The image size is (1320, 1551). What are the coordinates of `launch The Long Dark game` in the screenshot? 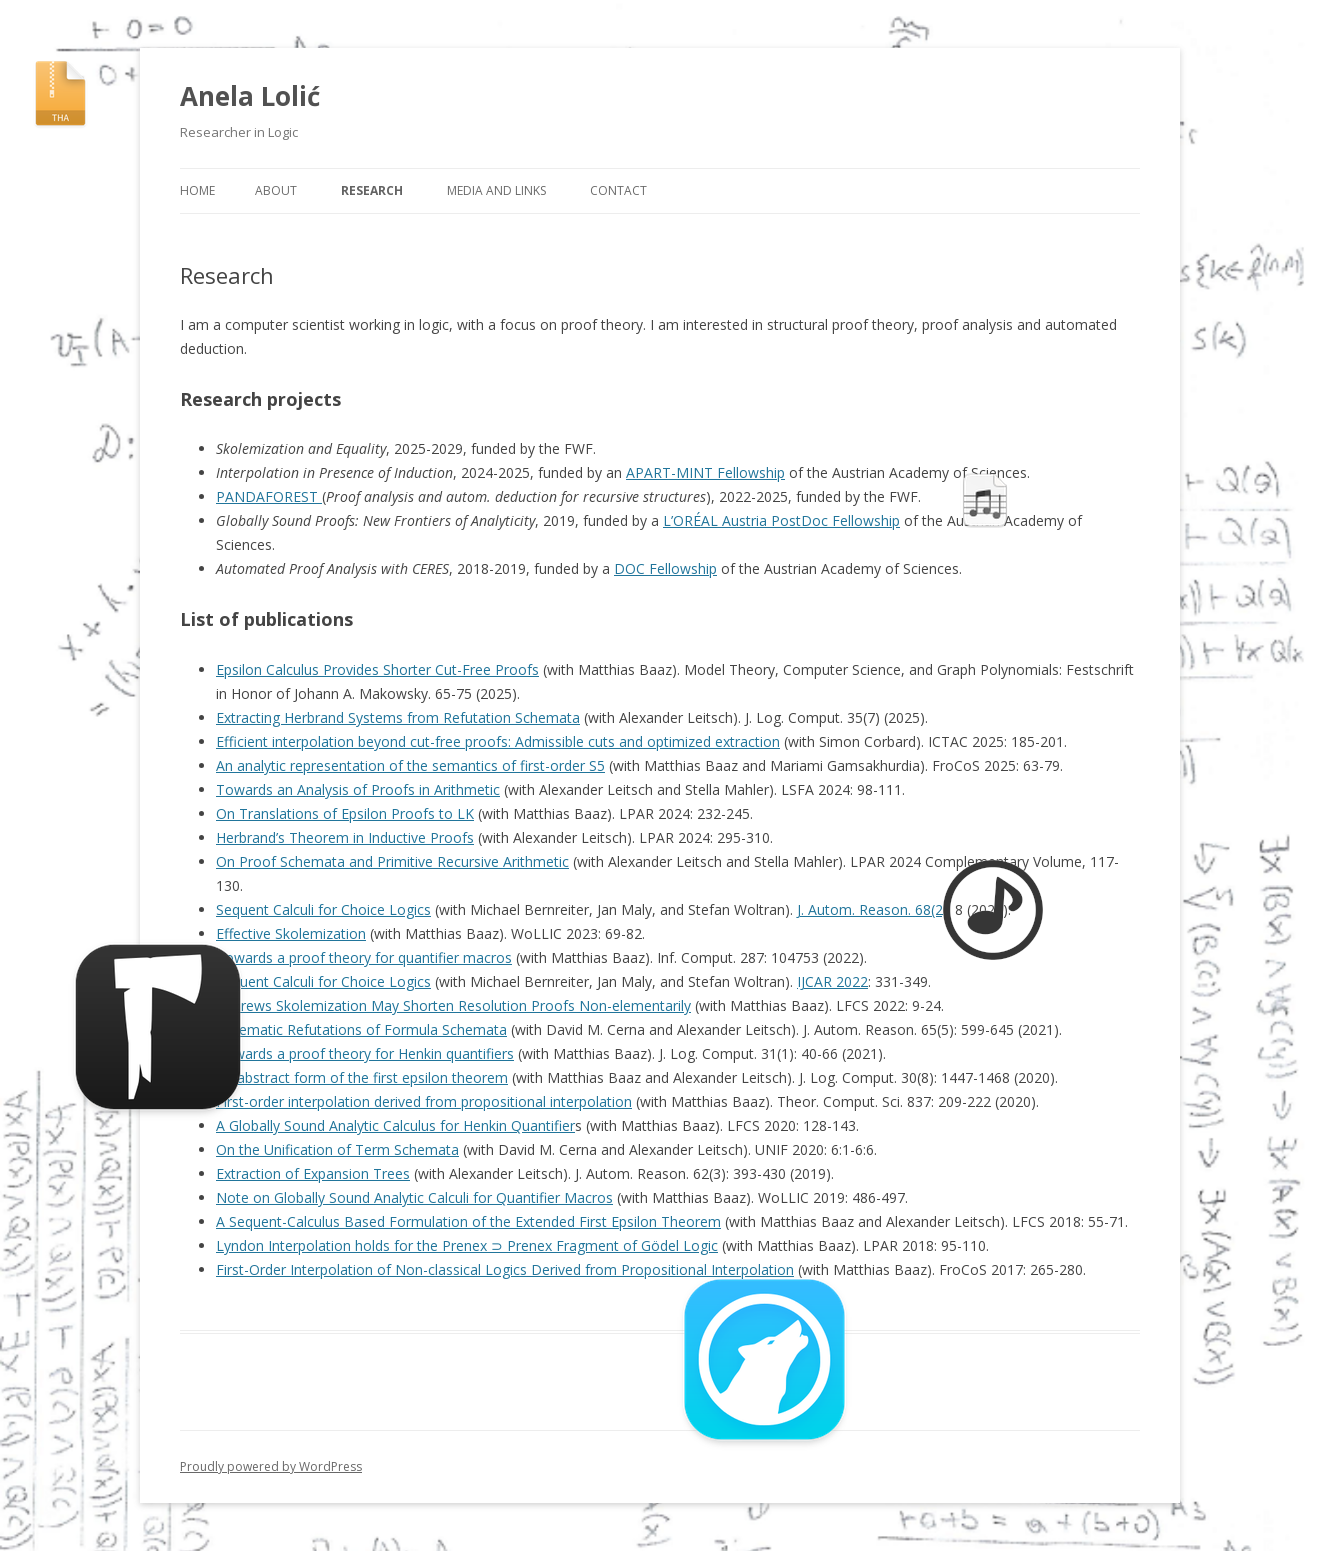 It's located at (158, 1027).